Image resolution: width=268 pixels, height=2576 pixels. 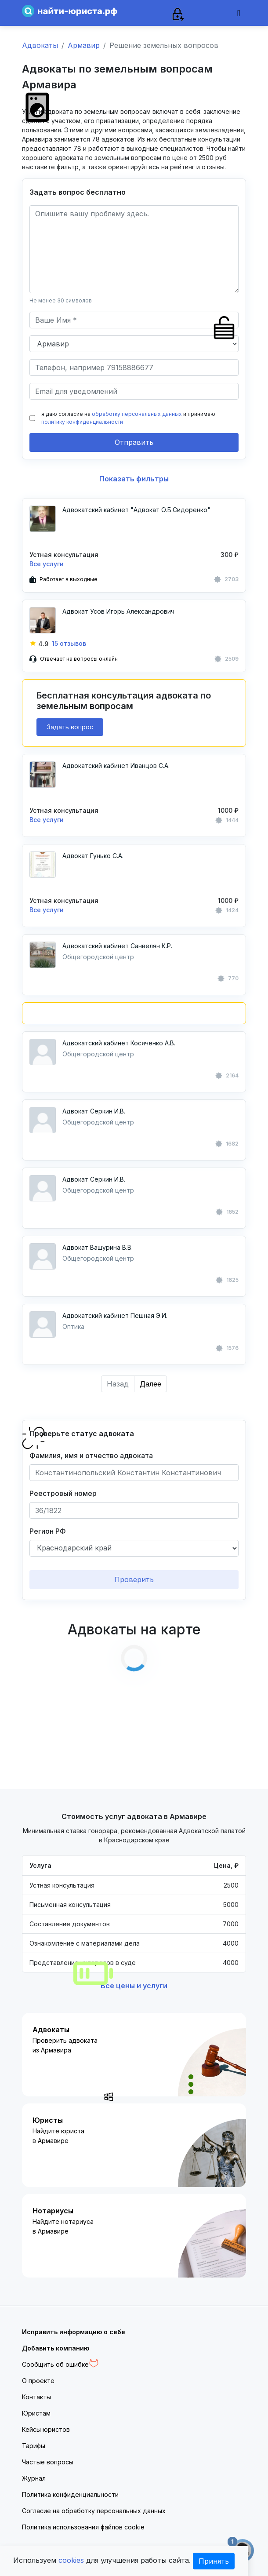 I want to click on indicates medium battery level, so click(x=93, y=1973).